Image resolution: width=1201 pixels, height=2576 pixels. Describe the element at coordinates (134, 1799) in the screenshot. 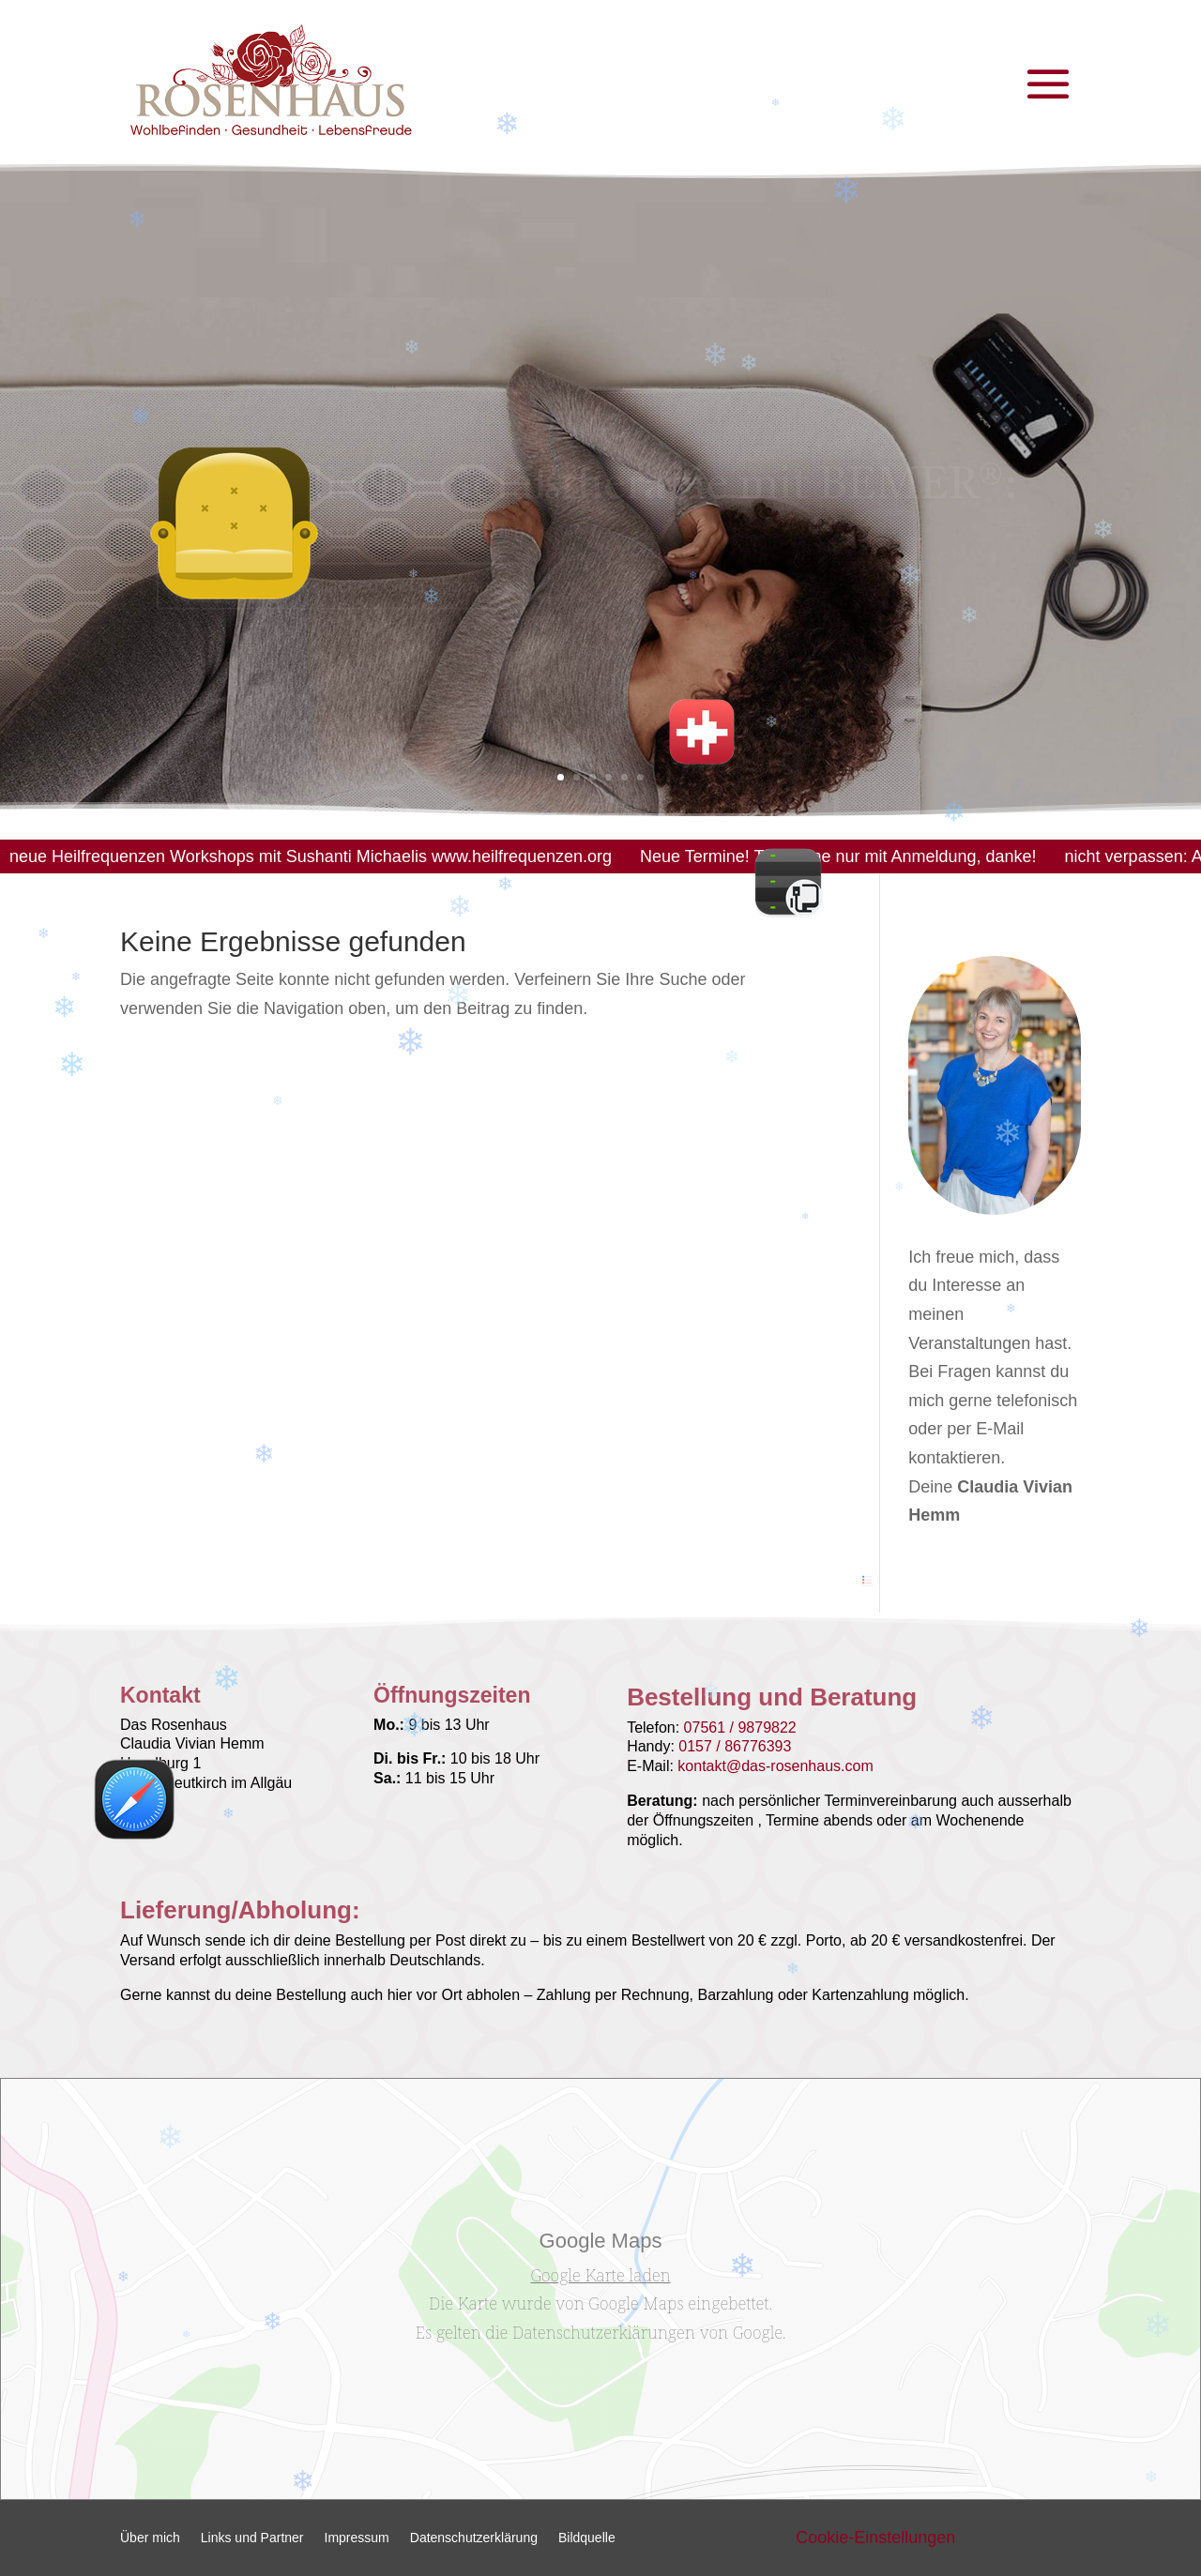

I see `open Safari web browser` at that location.